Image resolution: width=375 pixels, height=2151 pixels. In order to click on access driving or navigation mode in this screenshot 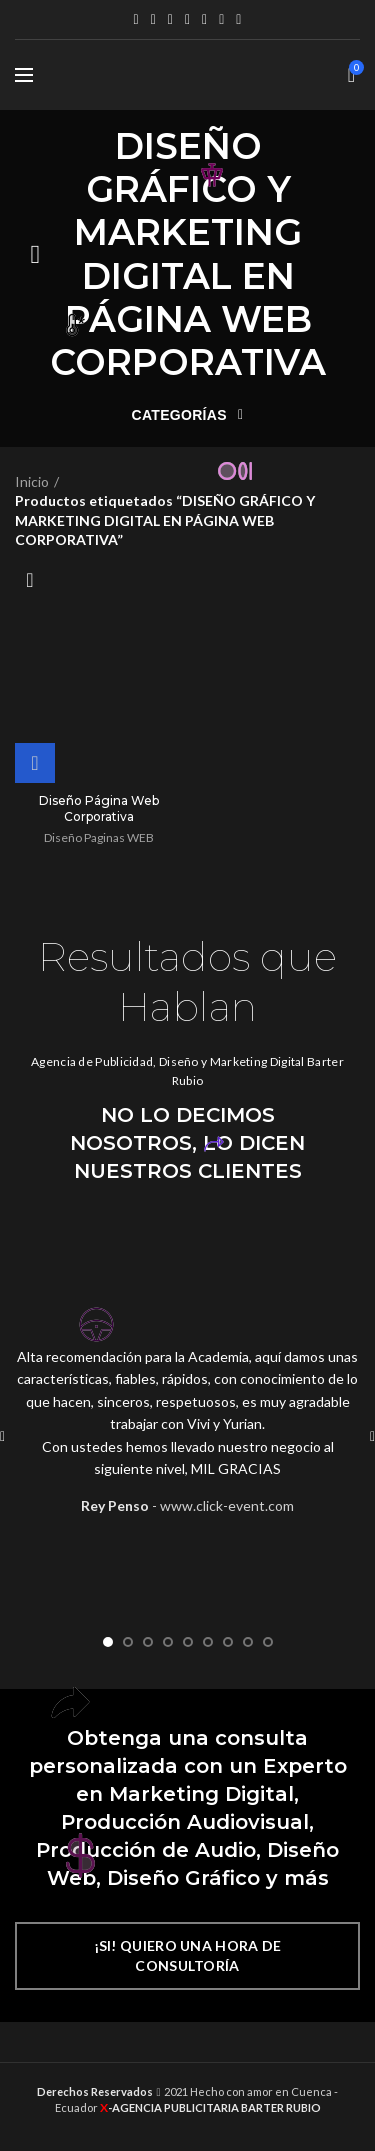, I will do `click(96, 1324)`.